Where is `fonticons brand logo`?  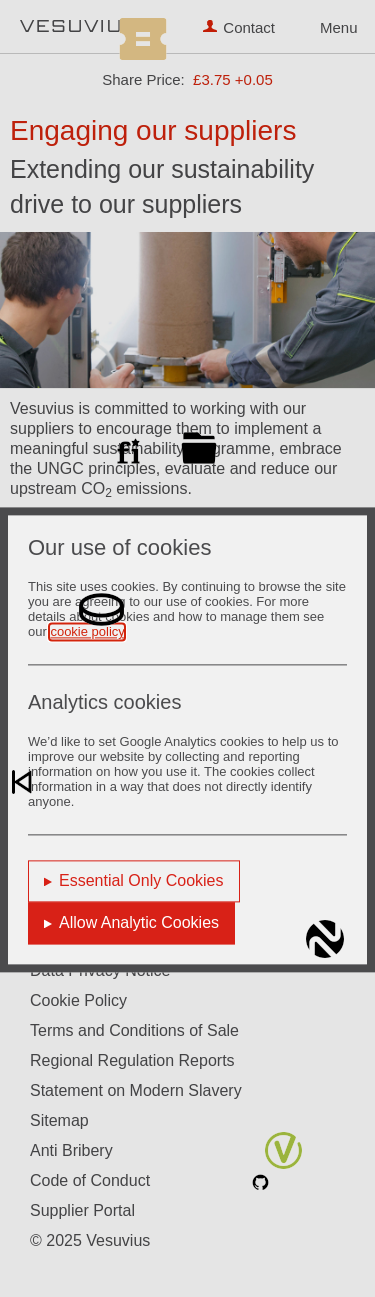 fonticons brand logo is located at coordinates (128, 450).